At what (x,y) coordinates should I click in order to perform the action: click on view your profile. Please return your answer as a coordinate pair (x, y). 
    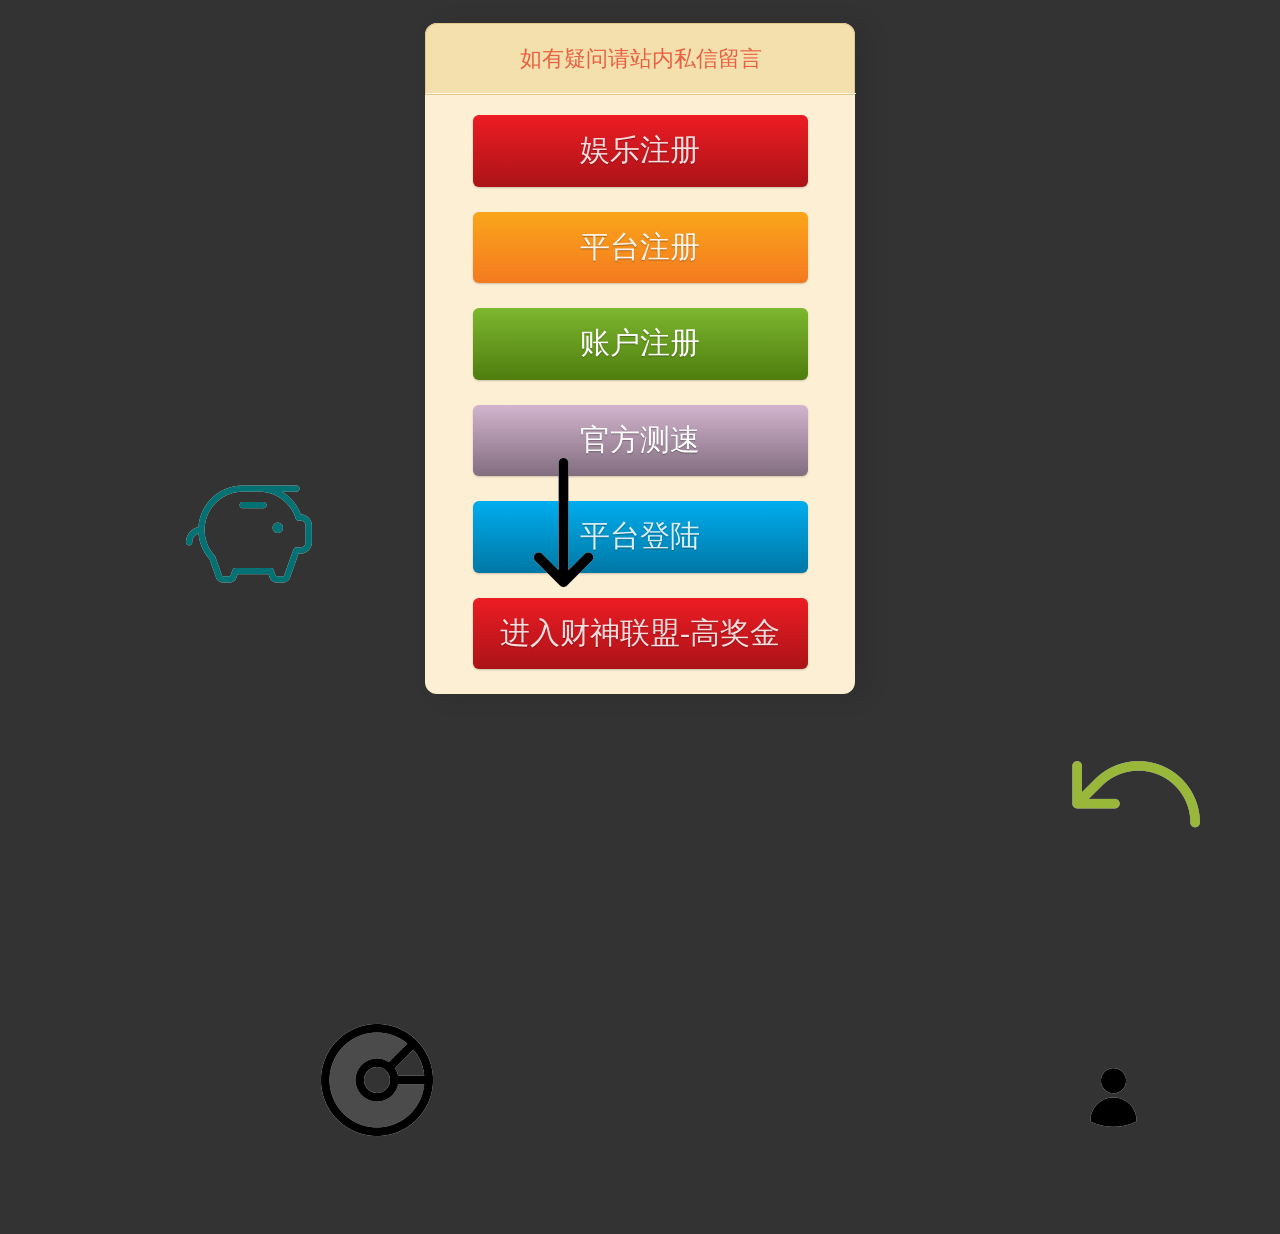
    Looking at the image, I should click on (1113, 1097).